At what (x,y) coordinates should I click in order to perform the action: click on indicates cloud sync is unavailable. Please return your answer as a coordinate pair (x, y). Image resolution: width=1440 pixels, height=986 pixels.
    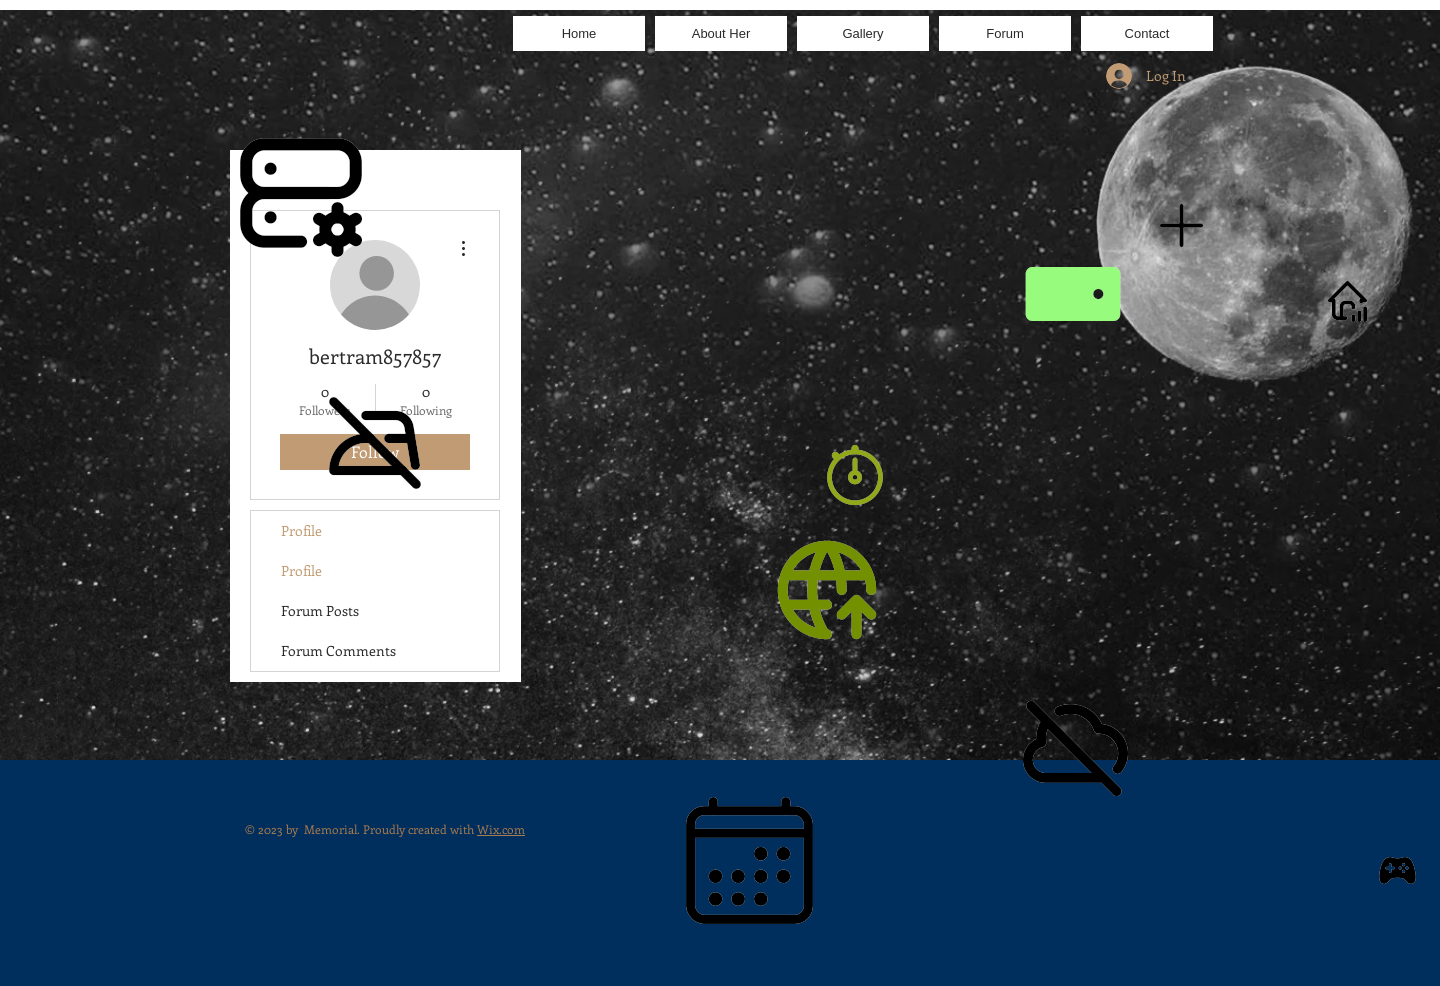
    Looking at the image, I should click on (1075, 743).